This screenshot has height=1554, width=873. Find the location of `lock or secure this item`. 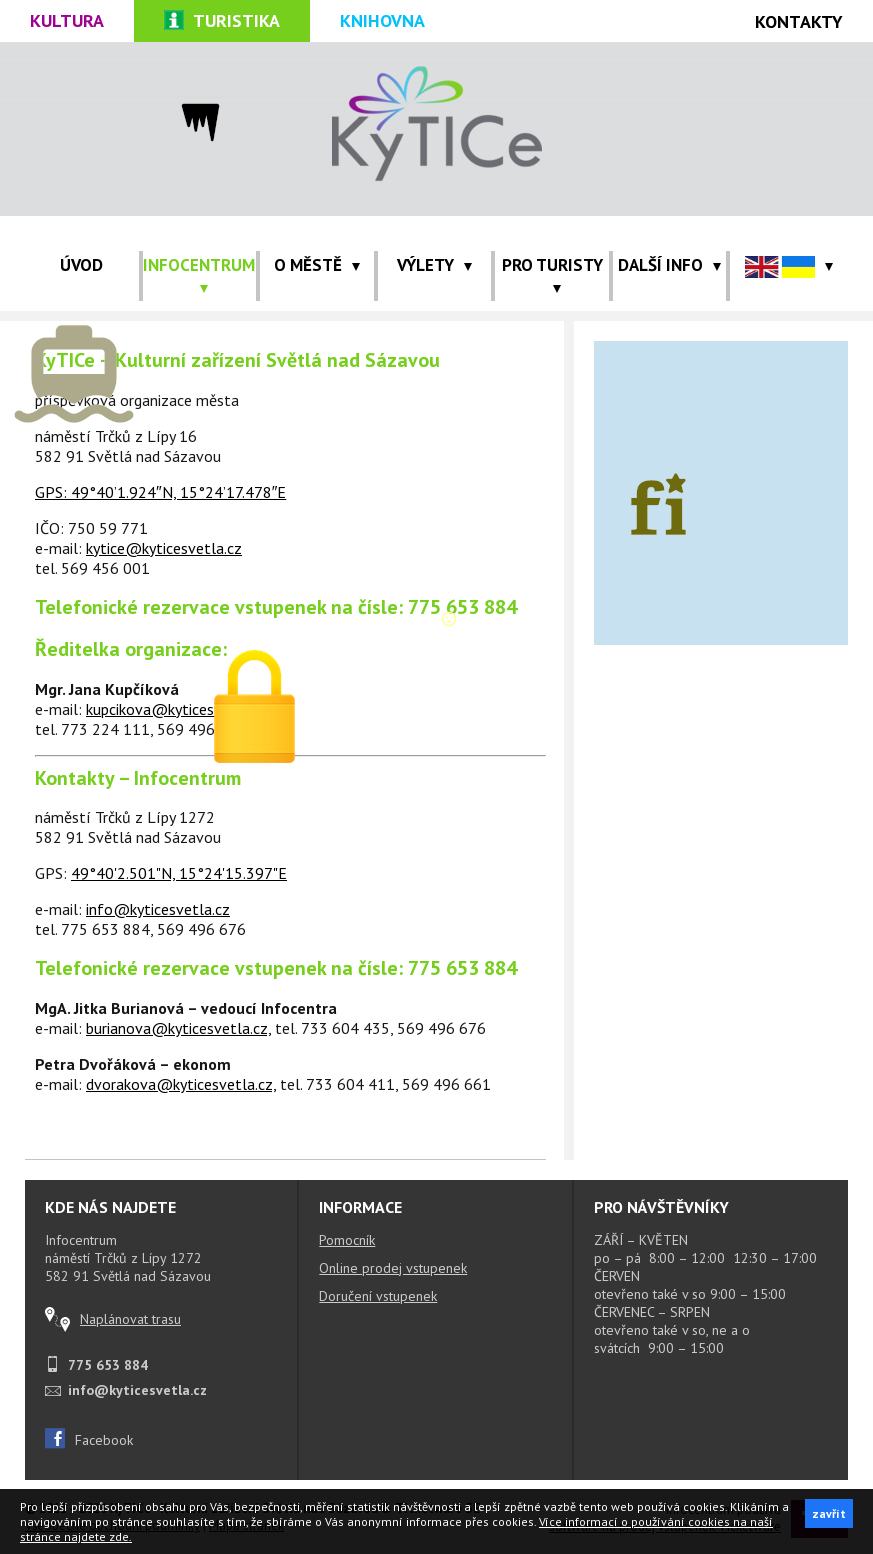

lock or secure this item is located at coordinates (254, 706).